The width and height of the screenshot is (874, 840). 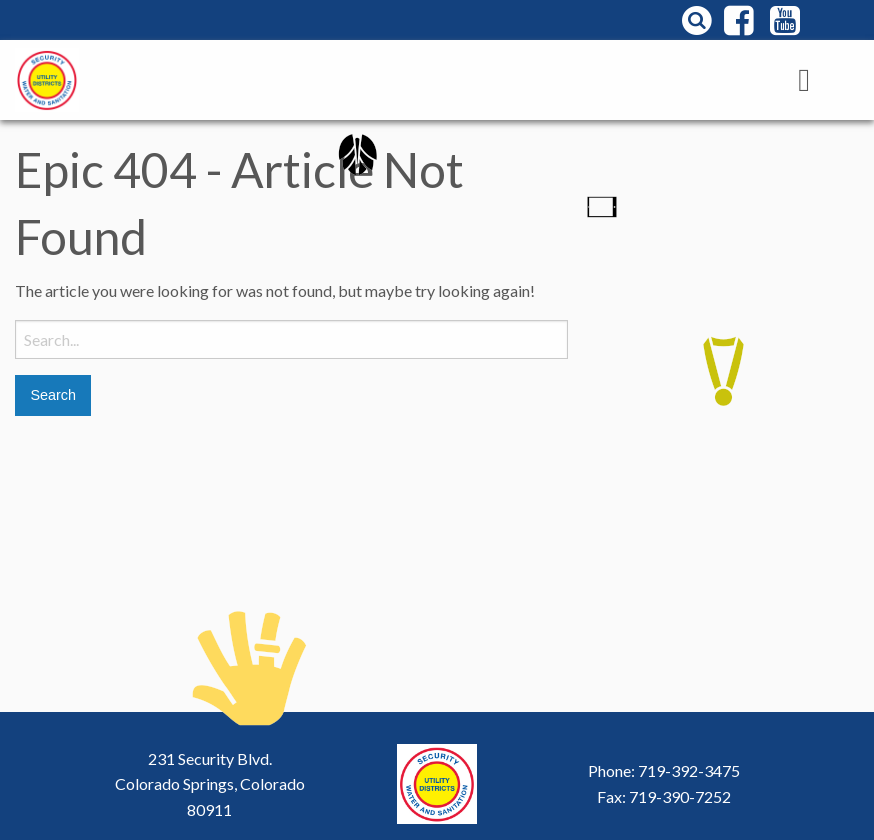 I want to click on view achievements or awards, so click(x=723, y=370).